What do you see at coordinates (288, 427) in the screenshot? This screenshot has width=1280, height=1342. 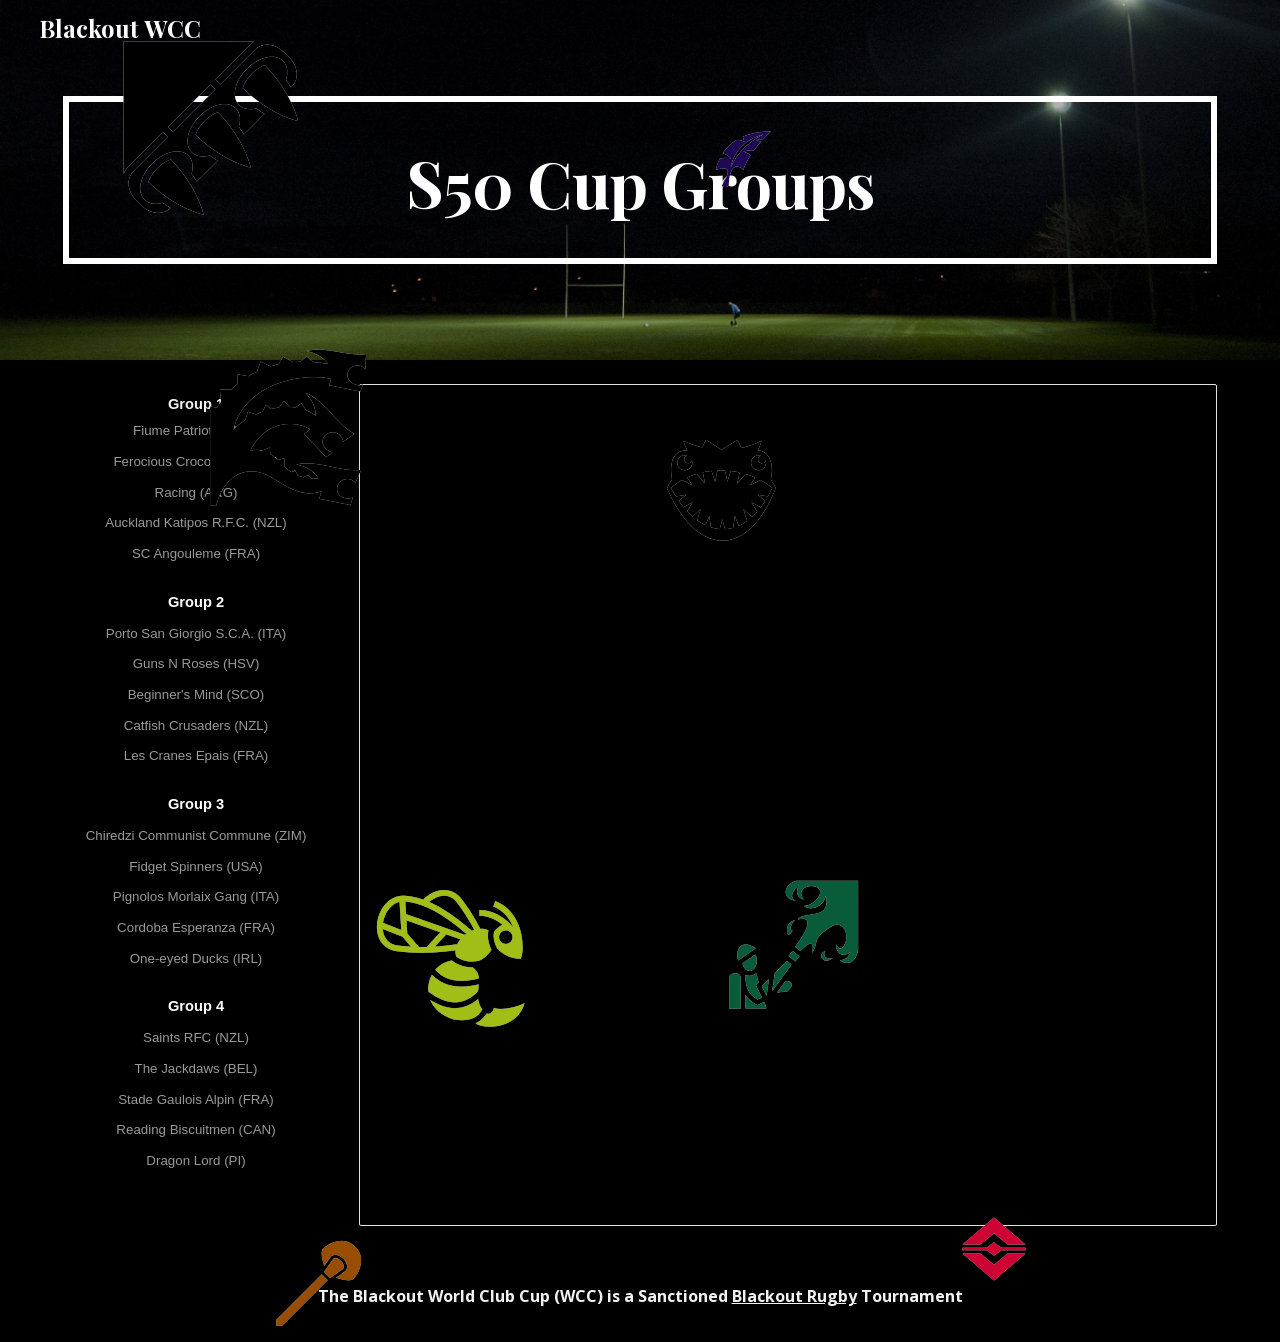 I see `select hydra creature or monster type` at bounding box center [288, 427].